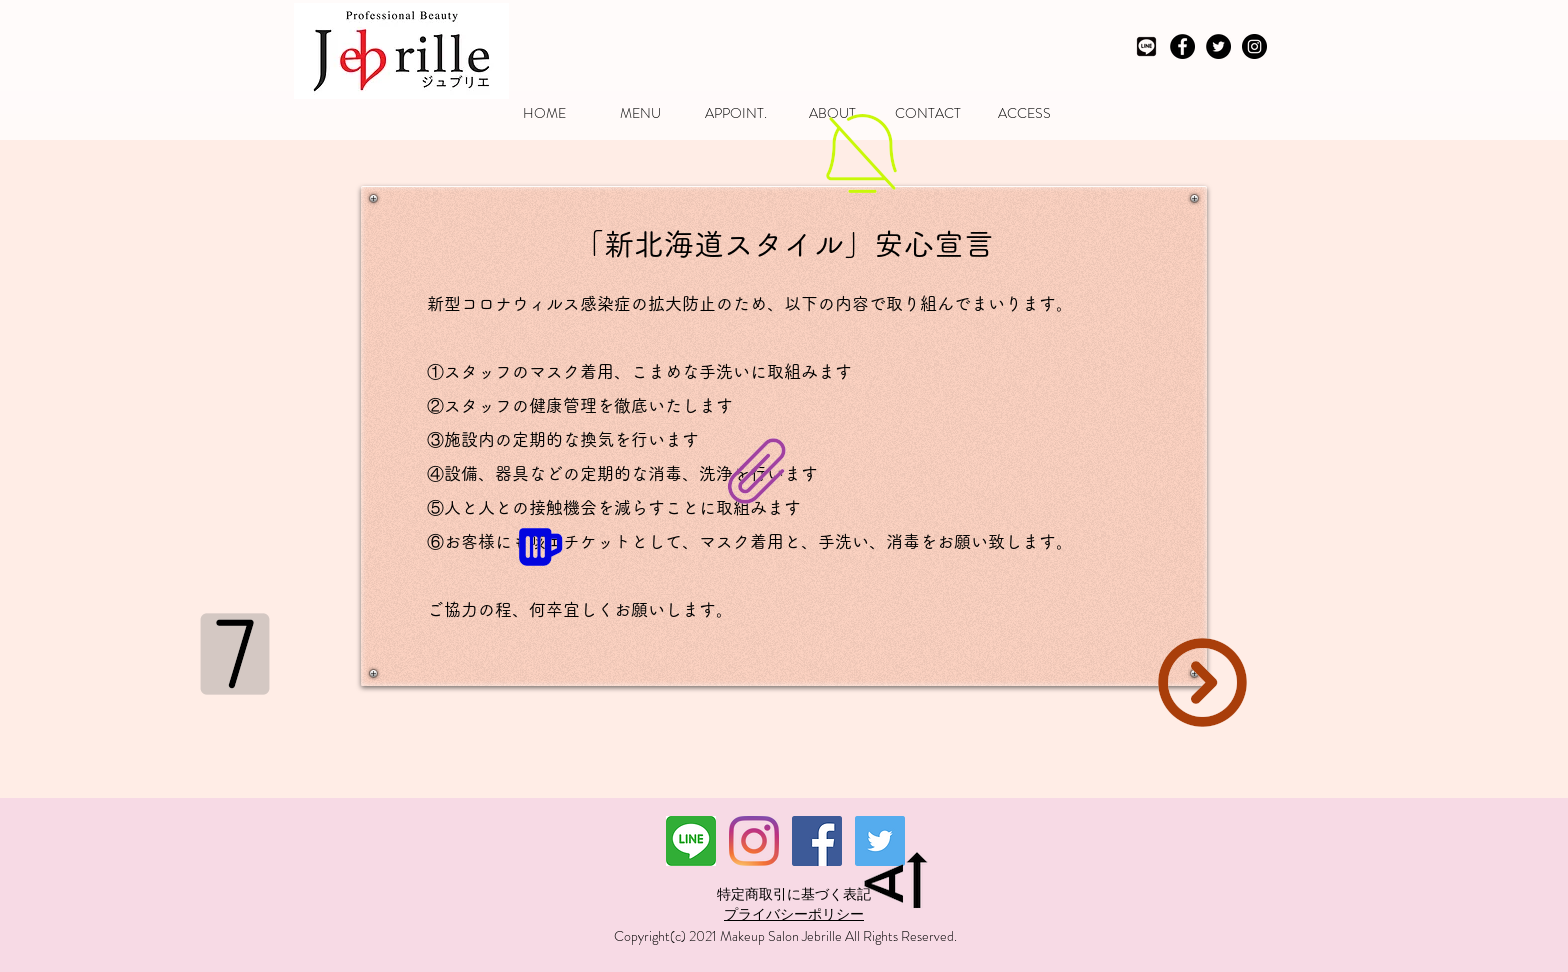 This screenshot has width=1568, height=972. What do you see at coordinates (235, 654) in the screenshot?
I see `indicates item number seven in a list or sequence` at bounding box center [235, 654].